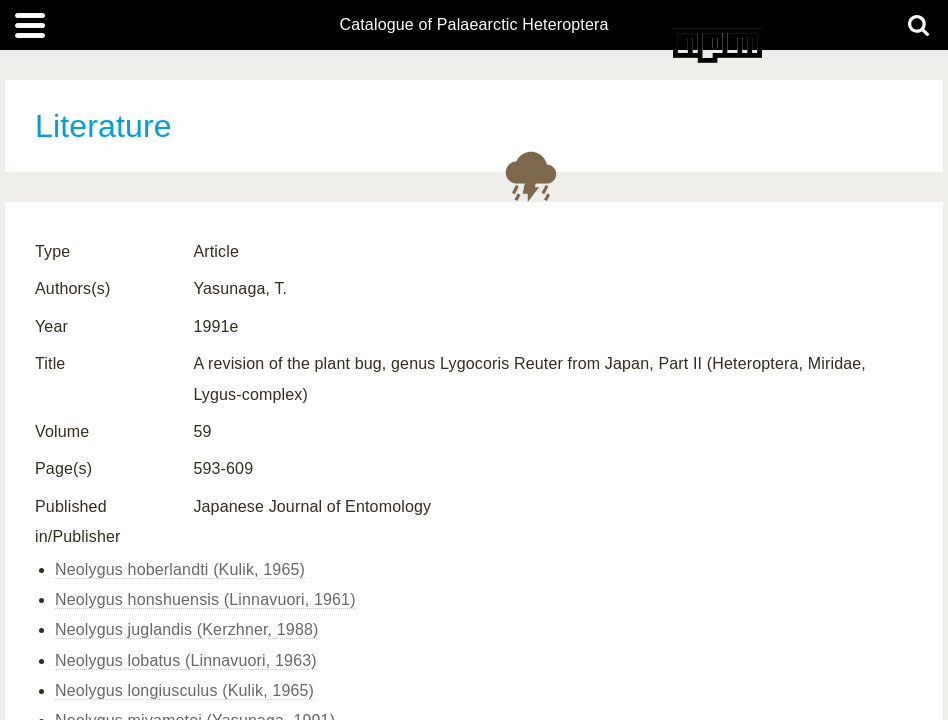 The width and height of the screenshot is (948, 720). I want to click on indicates thunderstorm weather conditions, so click(531, 177).